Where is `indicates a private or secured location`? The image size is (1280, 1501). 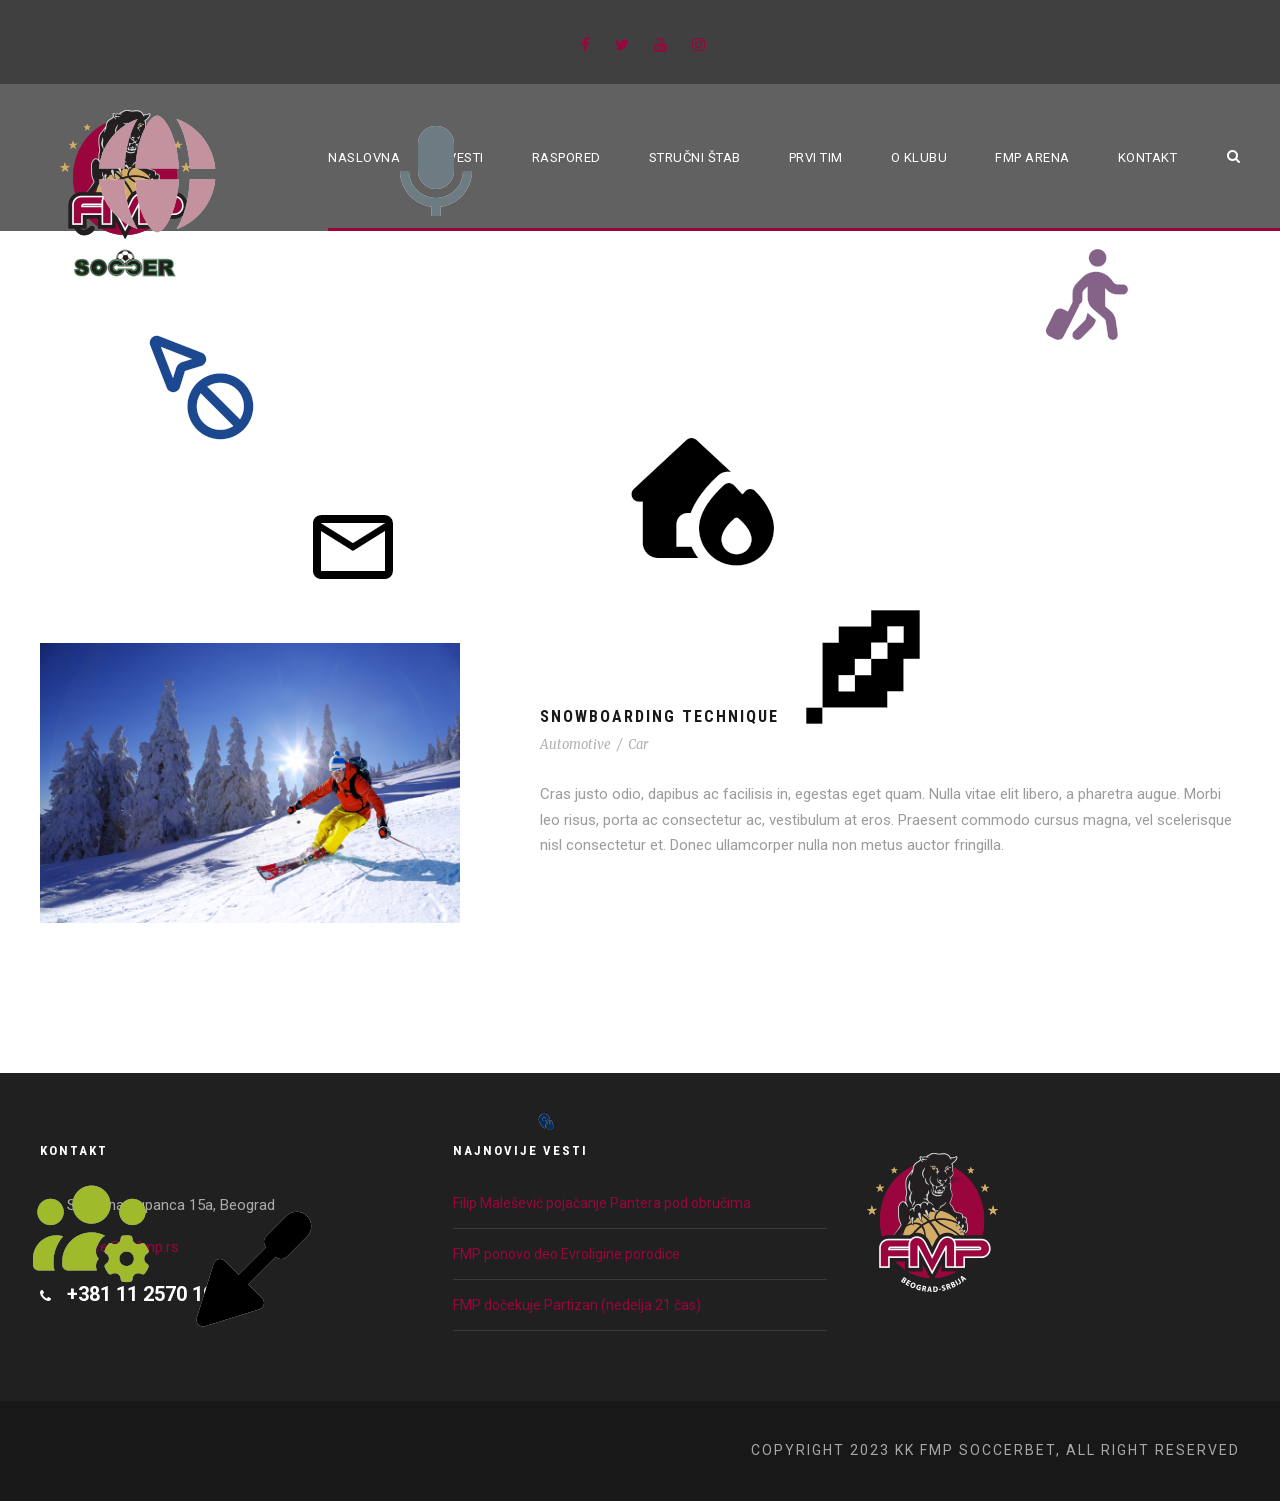
indicates a private or secured location is located at coordinates (546, 1121).